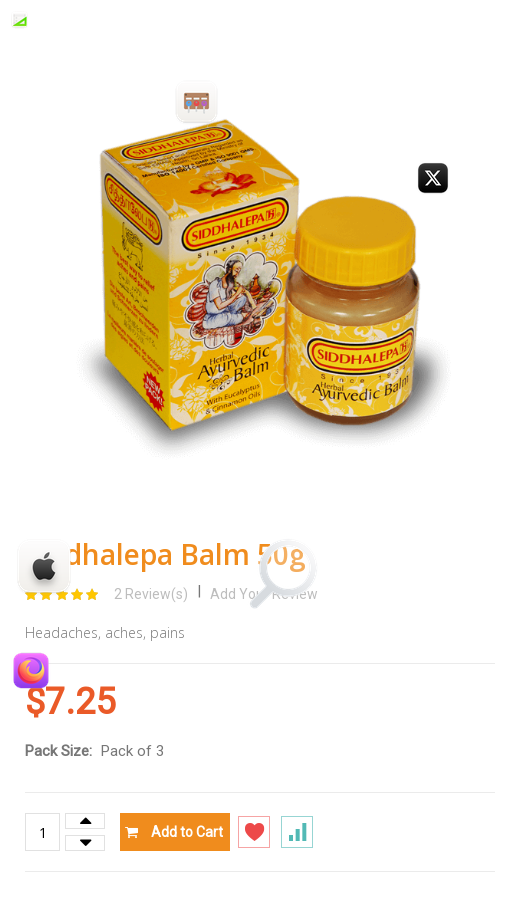  What do you see at coordinates (433, 178) in the screenshot?
I see `open the X (formerly Twitter) app` at bounding box center [433, 178].